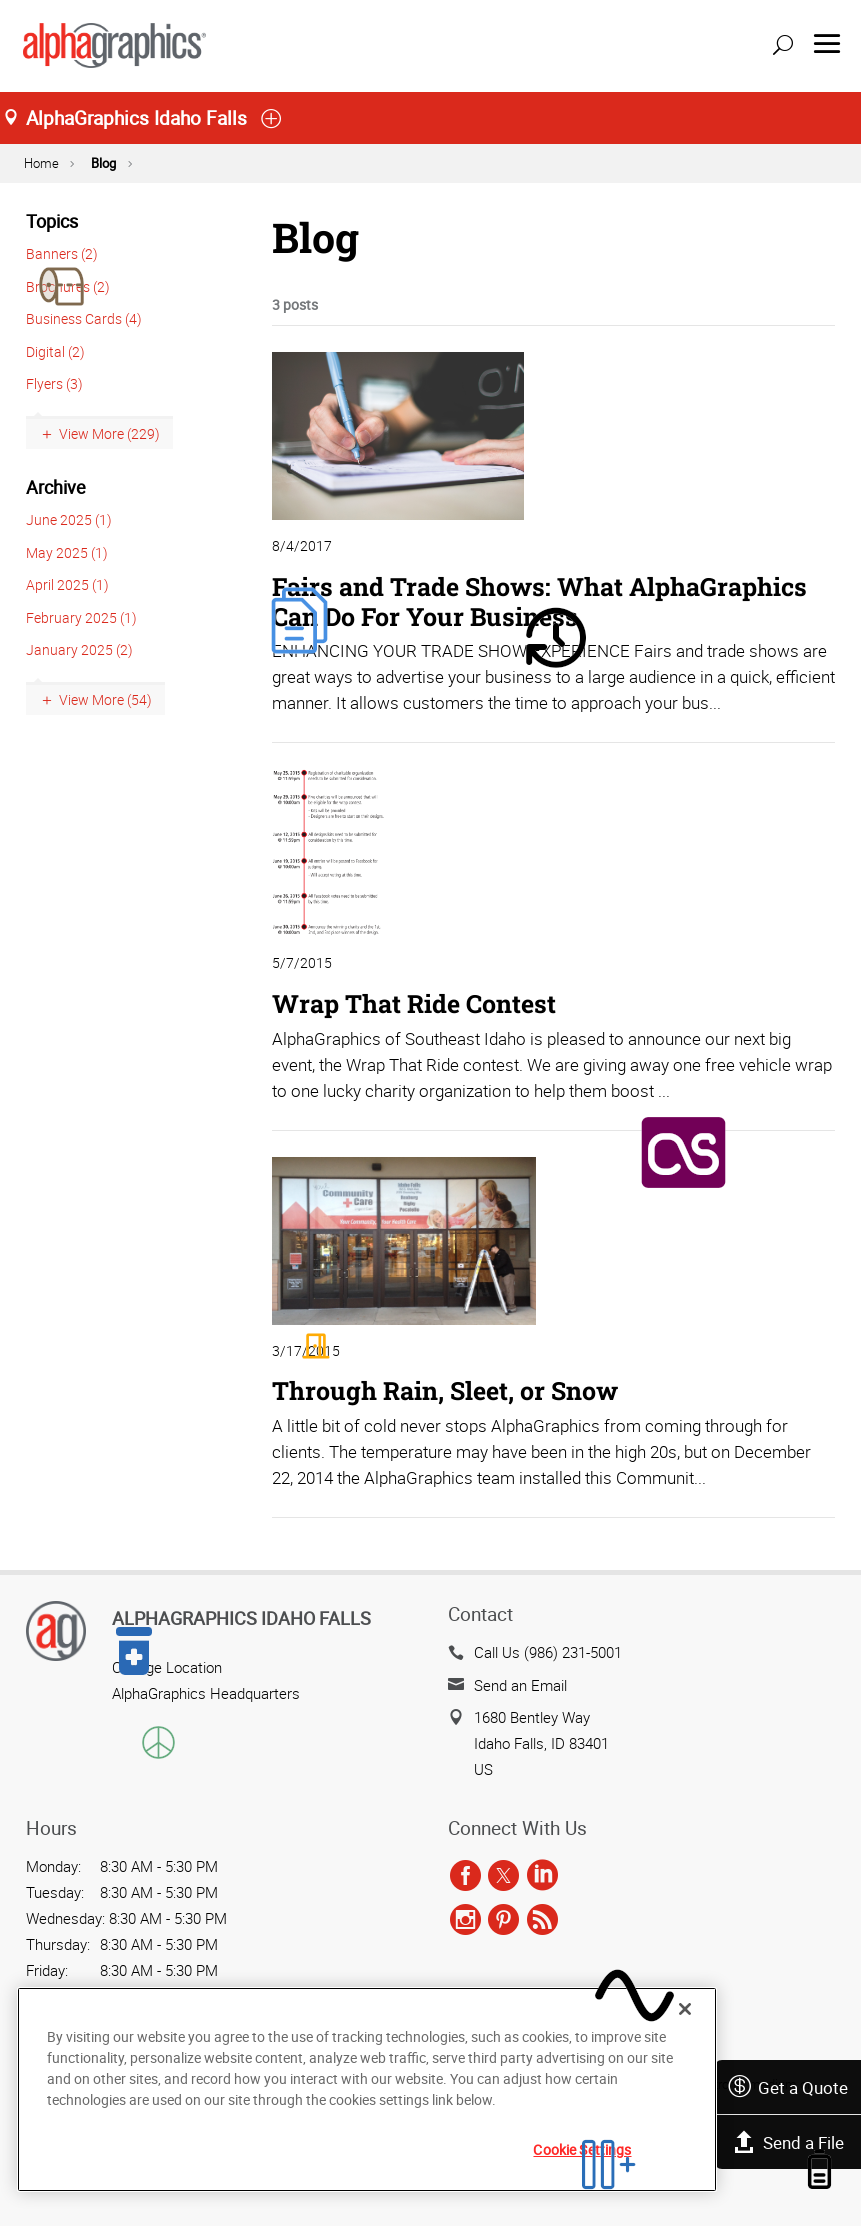 Image resolution: width=861 pixels, height=2226 pixels. Describe the element at coordinates (158, 1742) in the screenshot. I see `peace symbol indicator` at that location.